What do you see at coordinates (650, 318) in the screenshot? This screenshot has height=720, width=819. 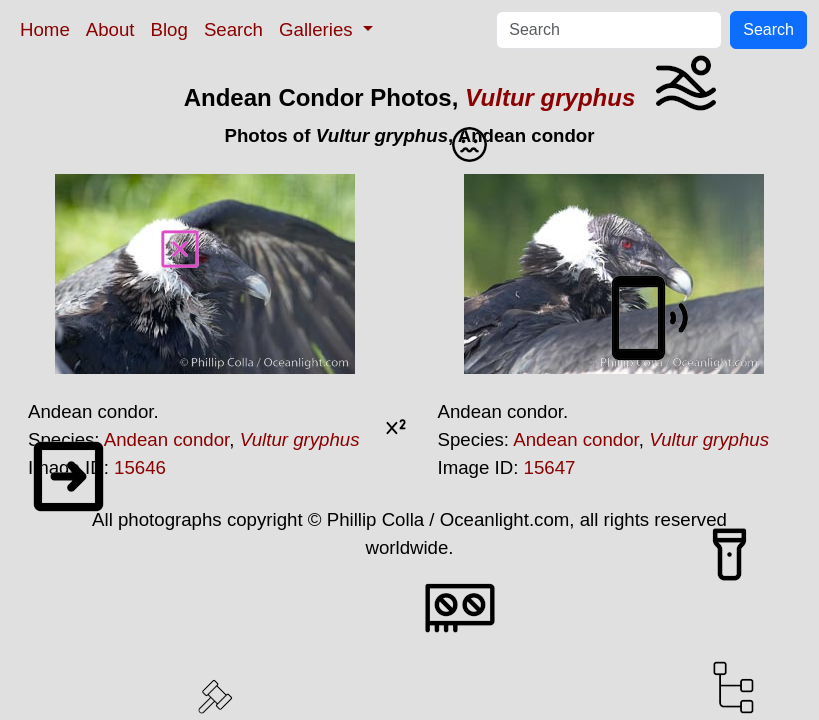 I see `incoming call or notification on connected device` at bounding box center [650, 318].